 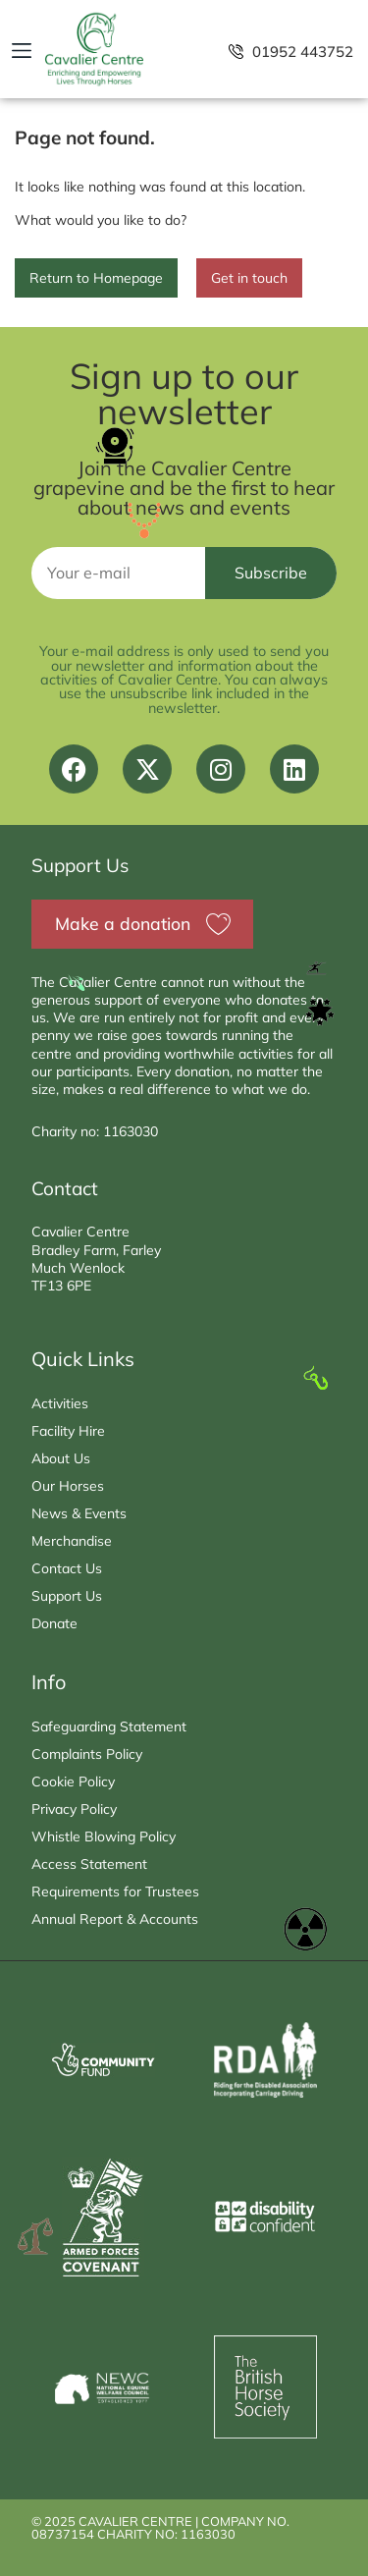 I want to click on access fishing mini-game or activity, so click(x=316, y=1378).